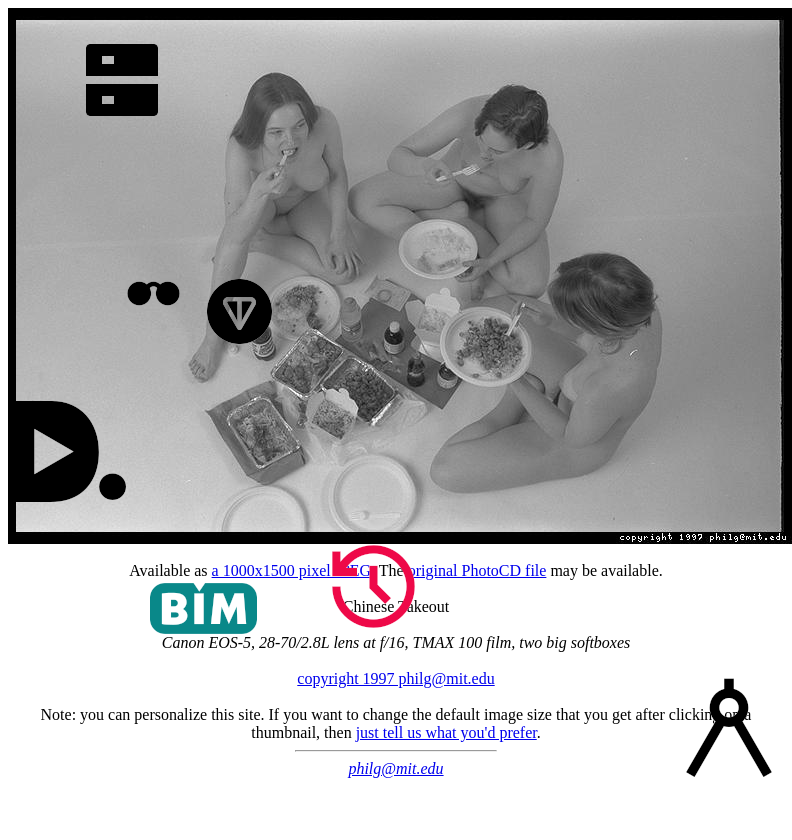 The image size is (792, 840). I want to click on open DTube video platform, so click(67, 451).